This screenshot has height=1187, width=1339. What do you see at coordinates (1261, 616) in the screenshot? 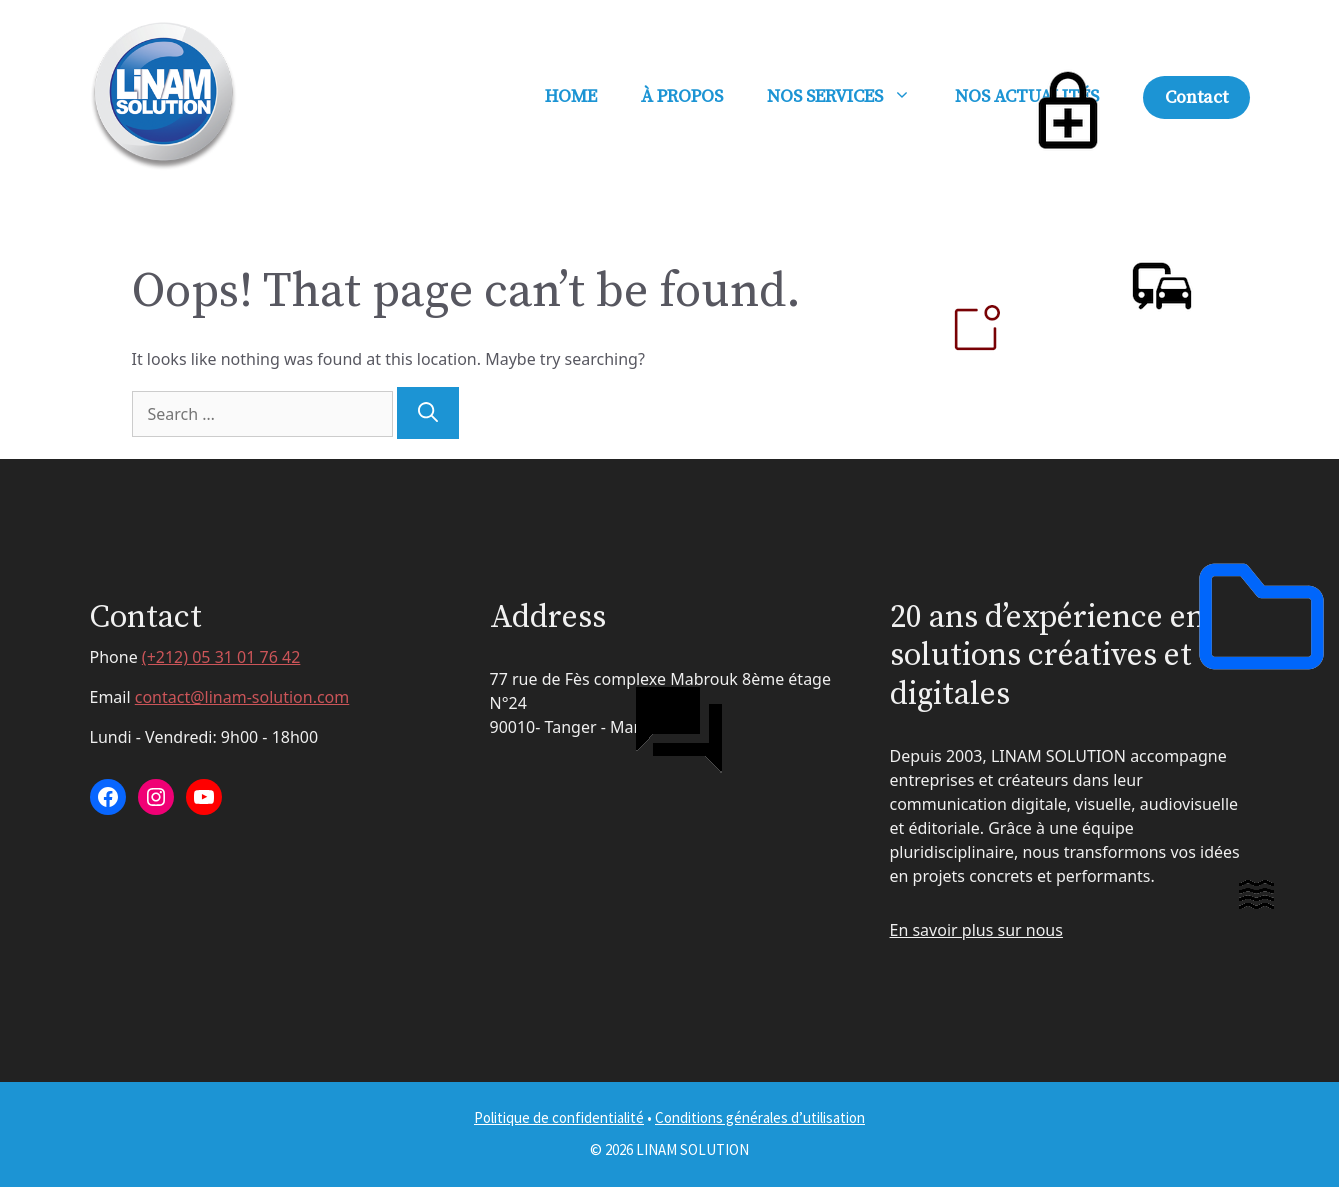
I see `open file folder` at bounding box center [1261, 616].